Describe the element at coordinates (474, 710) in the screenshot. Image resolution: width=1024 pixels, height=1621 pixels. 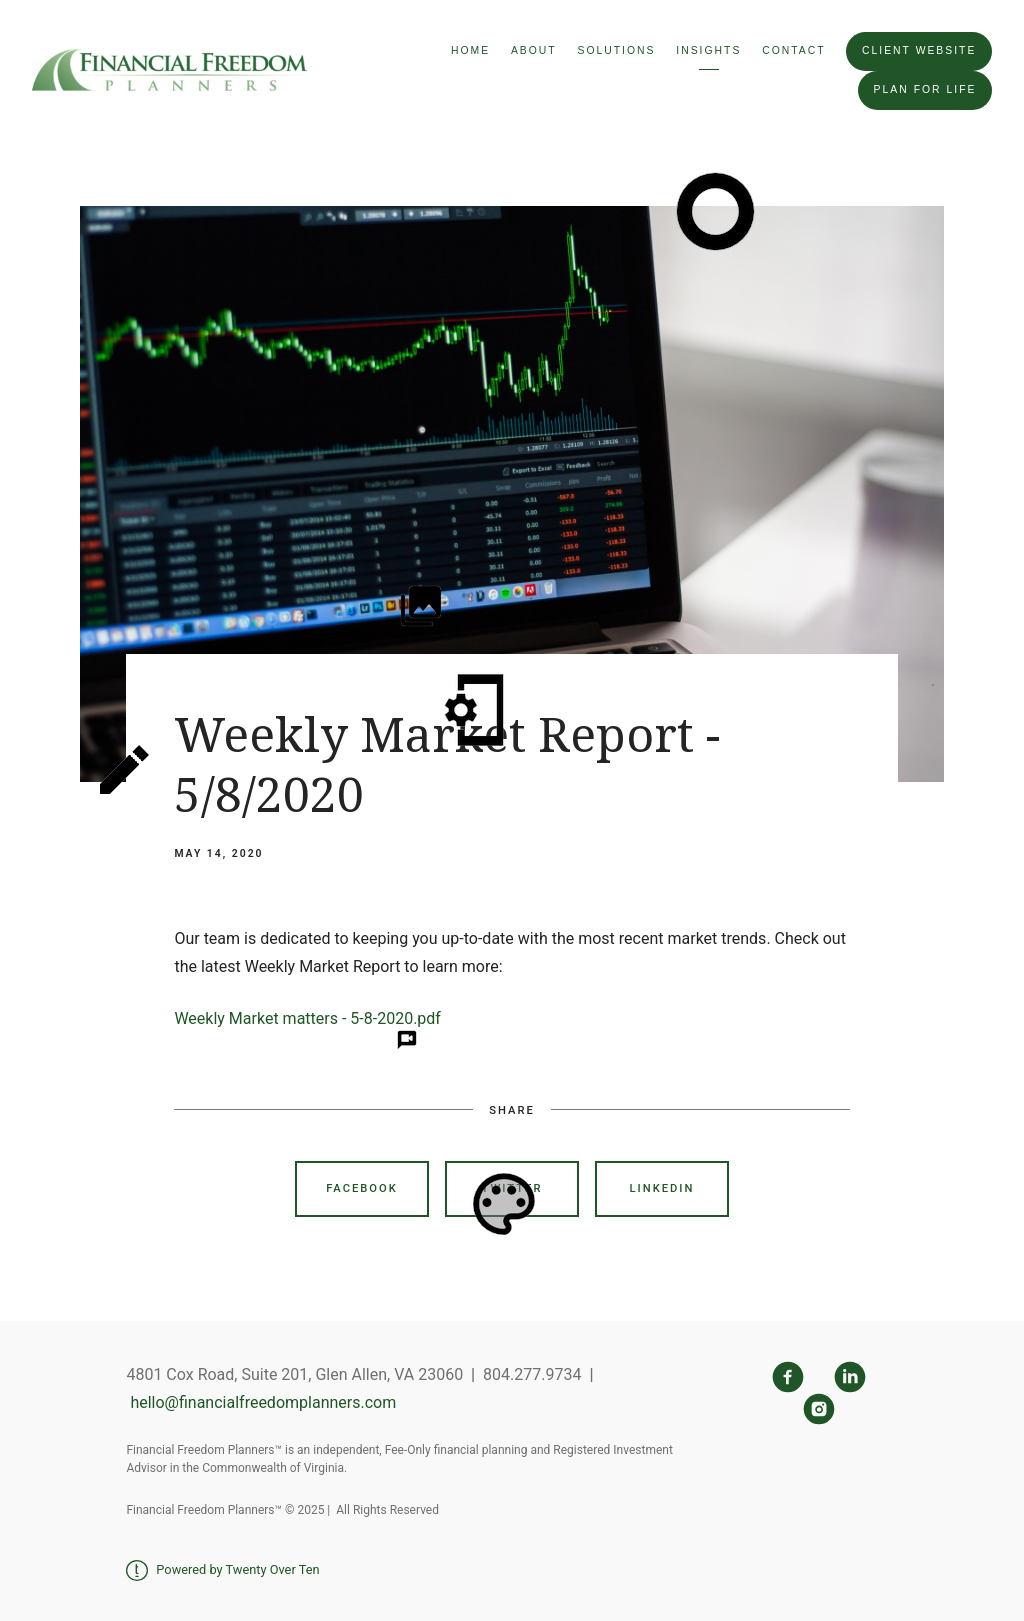
I see `configure device pairing settings` at that location.